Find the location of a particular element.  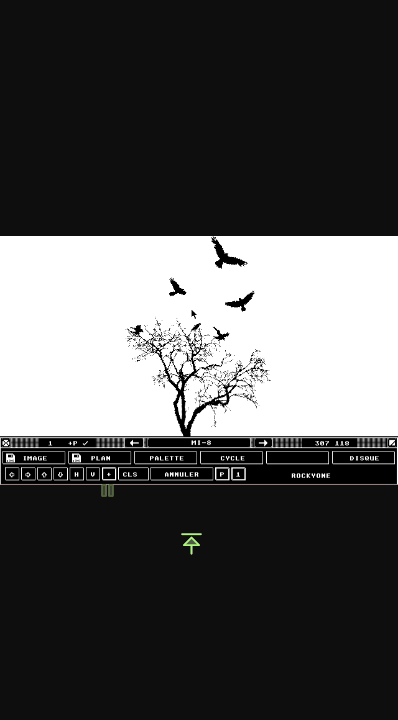

pause media playback is located at coordinates (107, 490).